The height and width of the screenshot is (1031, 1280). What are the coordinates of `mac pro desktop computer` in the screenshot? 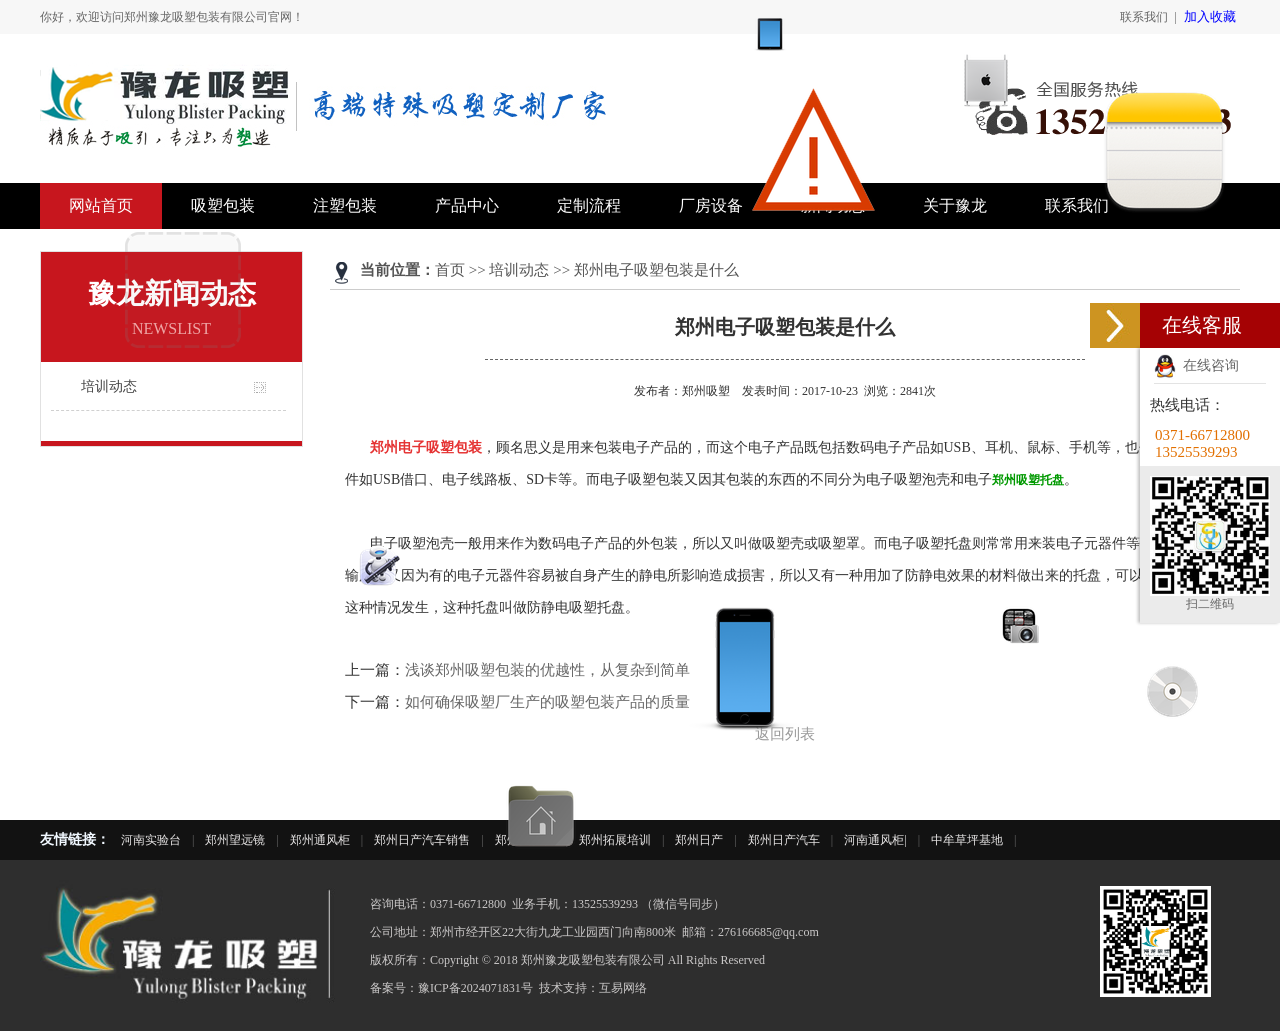 It's located at (986, 81).